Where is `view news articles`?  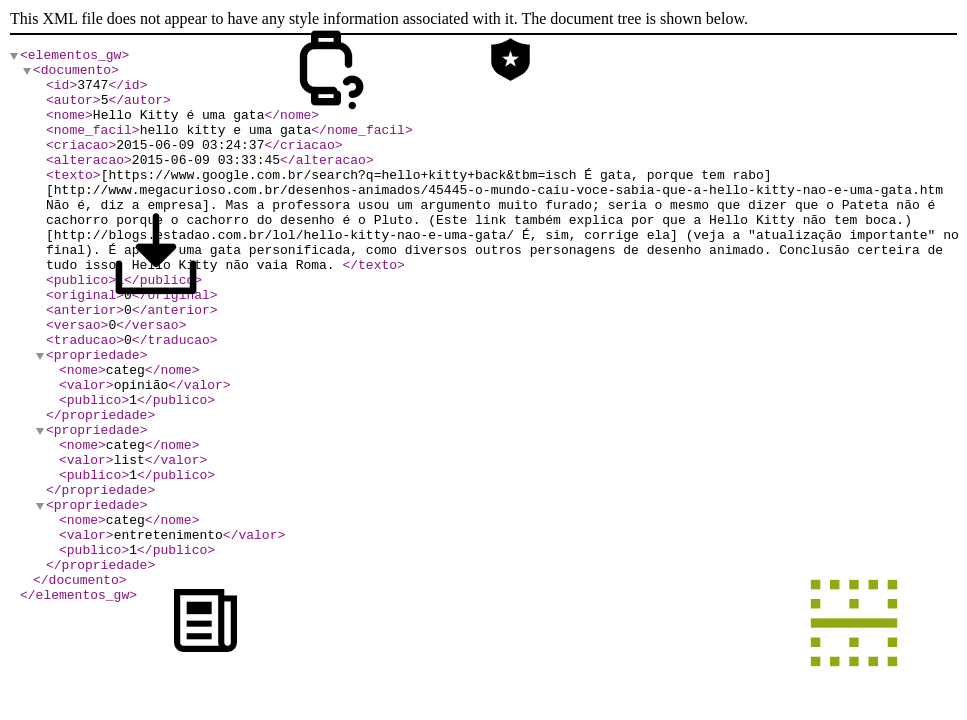 view news articles is located at coordinates (205, 620).